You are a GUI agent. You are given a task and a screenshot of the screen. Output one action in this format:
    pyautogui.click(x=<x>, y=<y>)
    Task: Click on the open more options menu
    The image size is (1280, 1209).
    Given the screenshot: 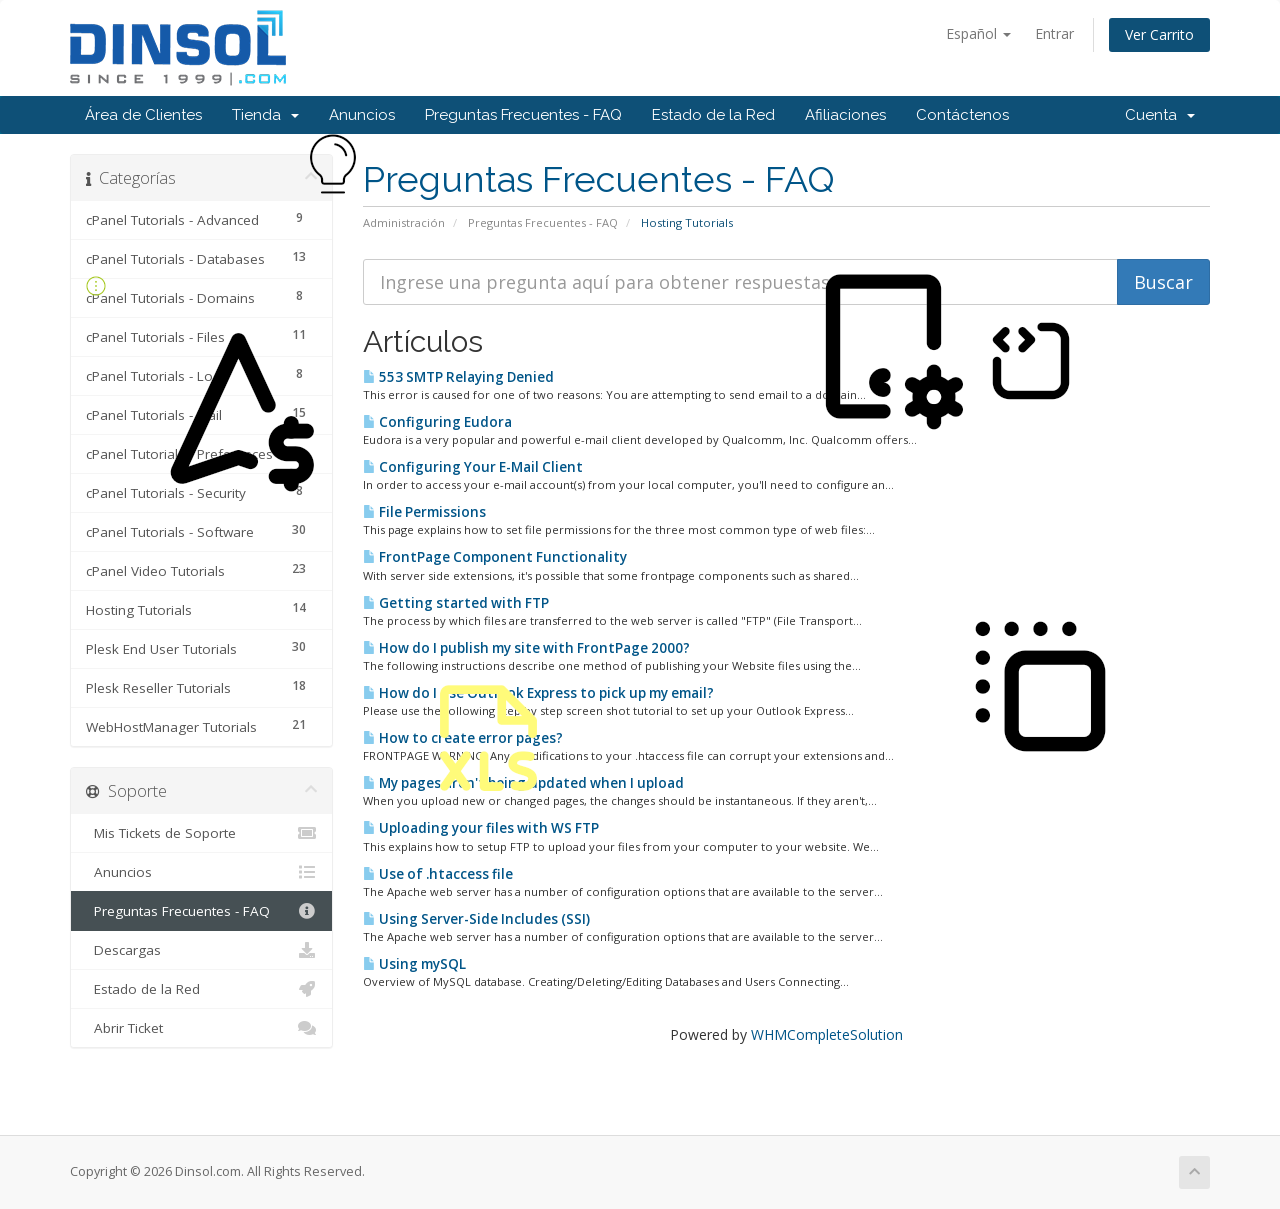 What is the action you would take?
    pyautogui.click(x=96, y=286)
    